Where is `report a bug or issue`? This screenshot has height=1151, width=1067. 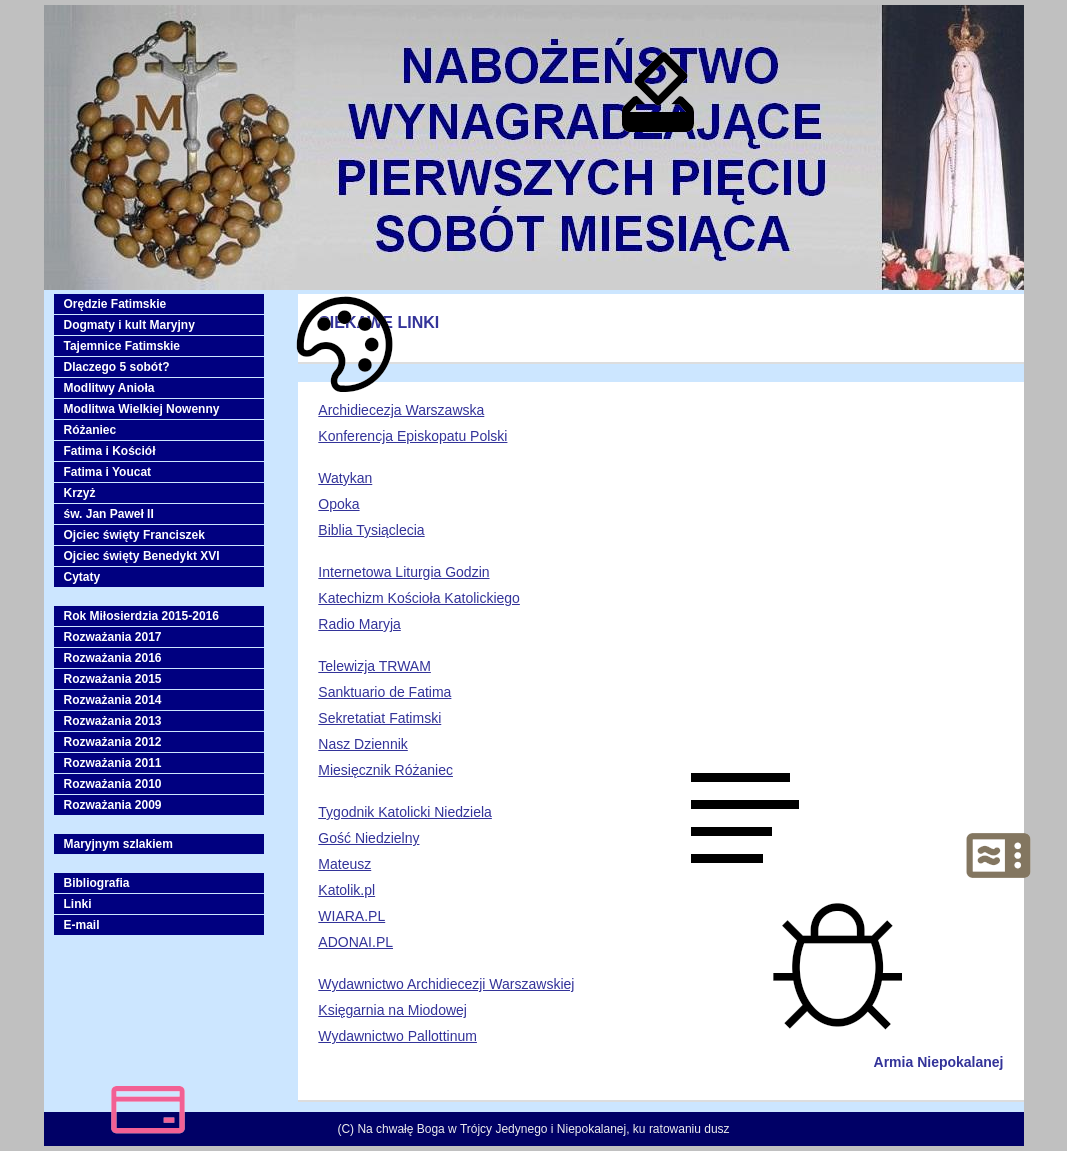
report a bug or issue is located at coordinates (838, 968).